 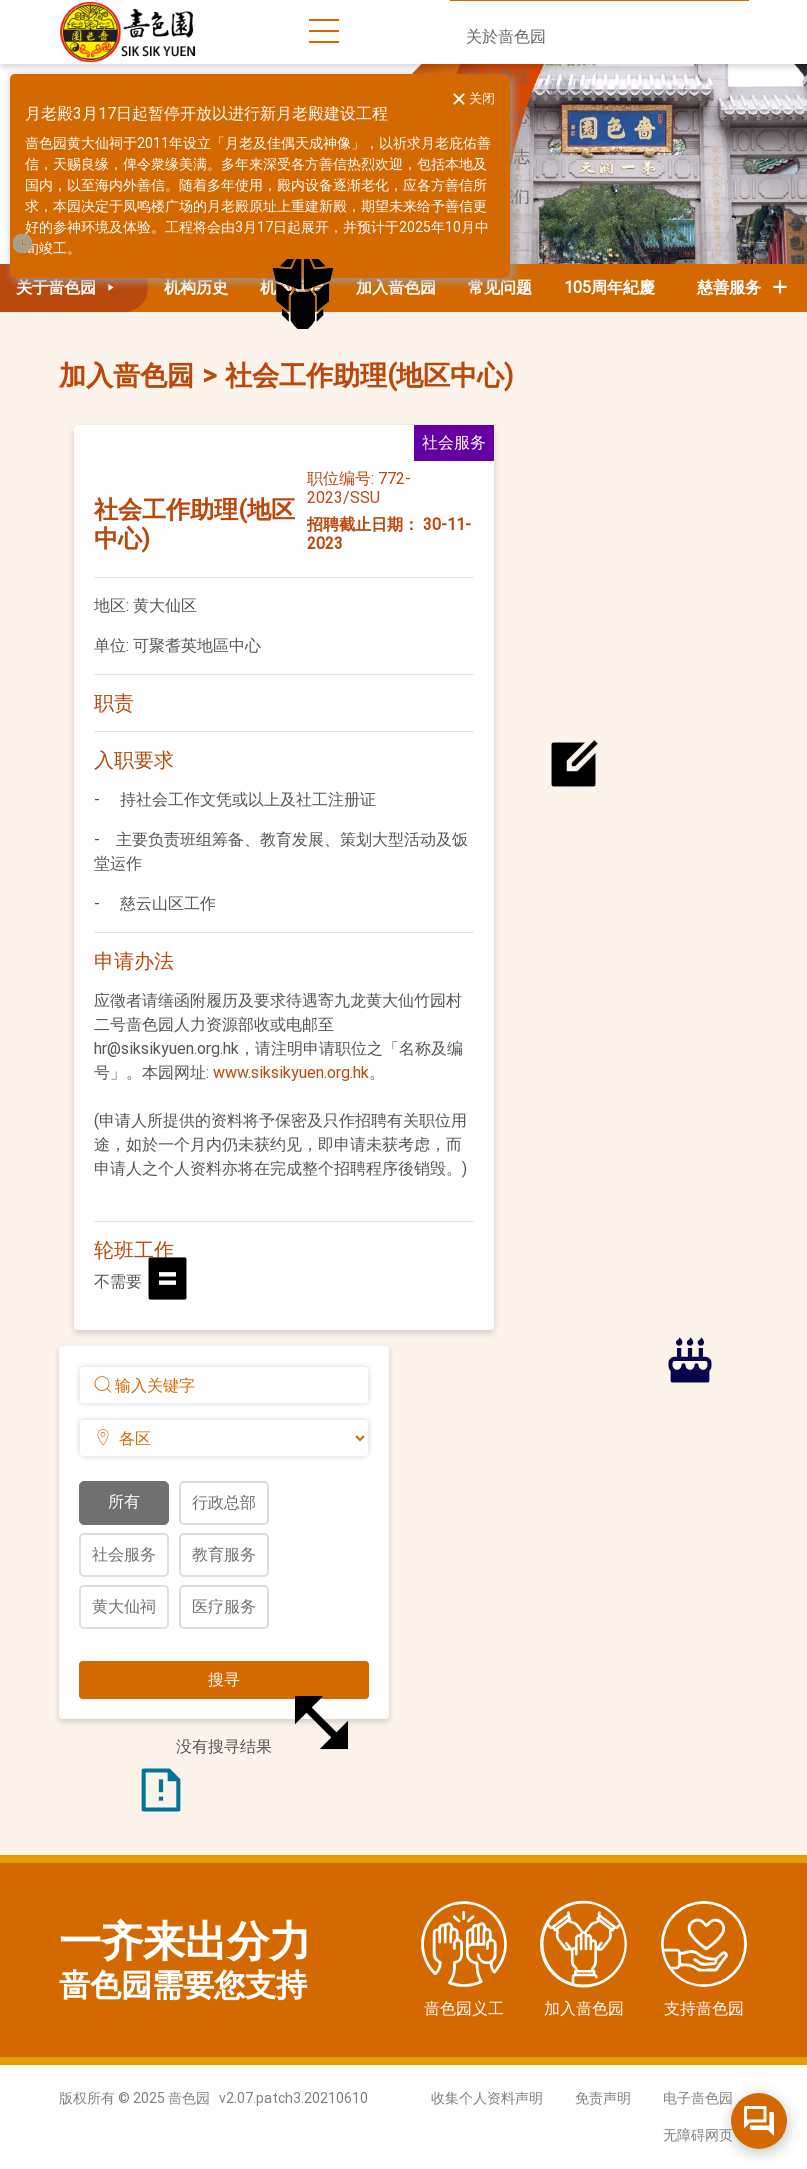 I want to click on expand content diagonally, so click(x=321, y=1722).